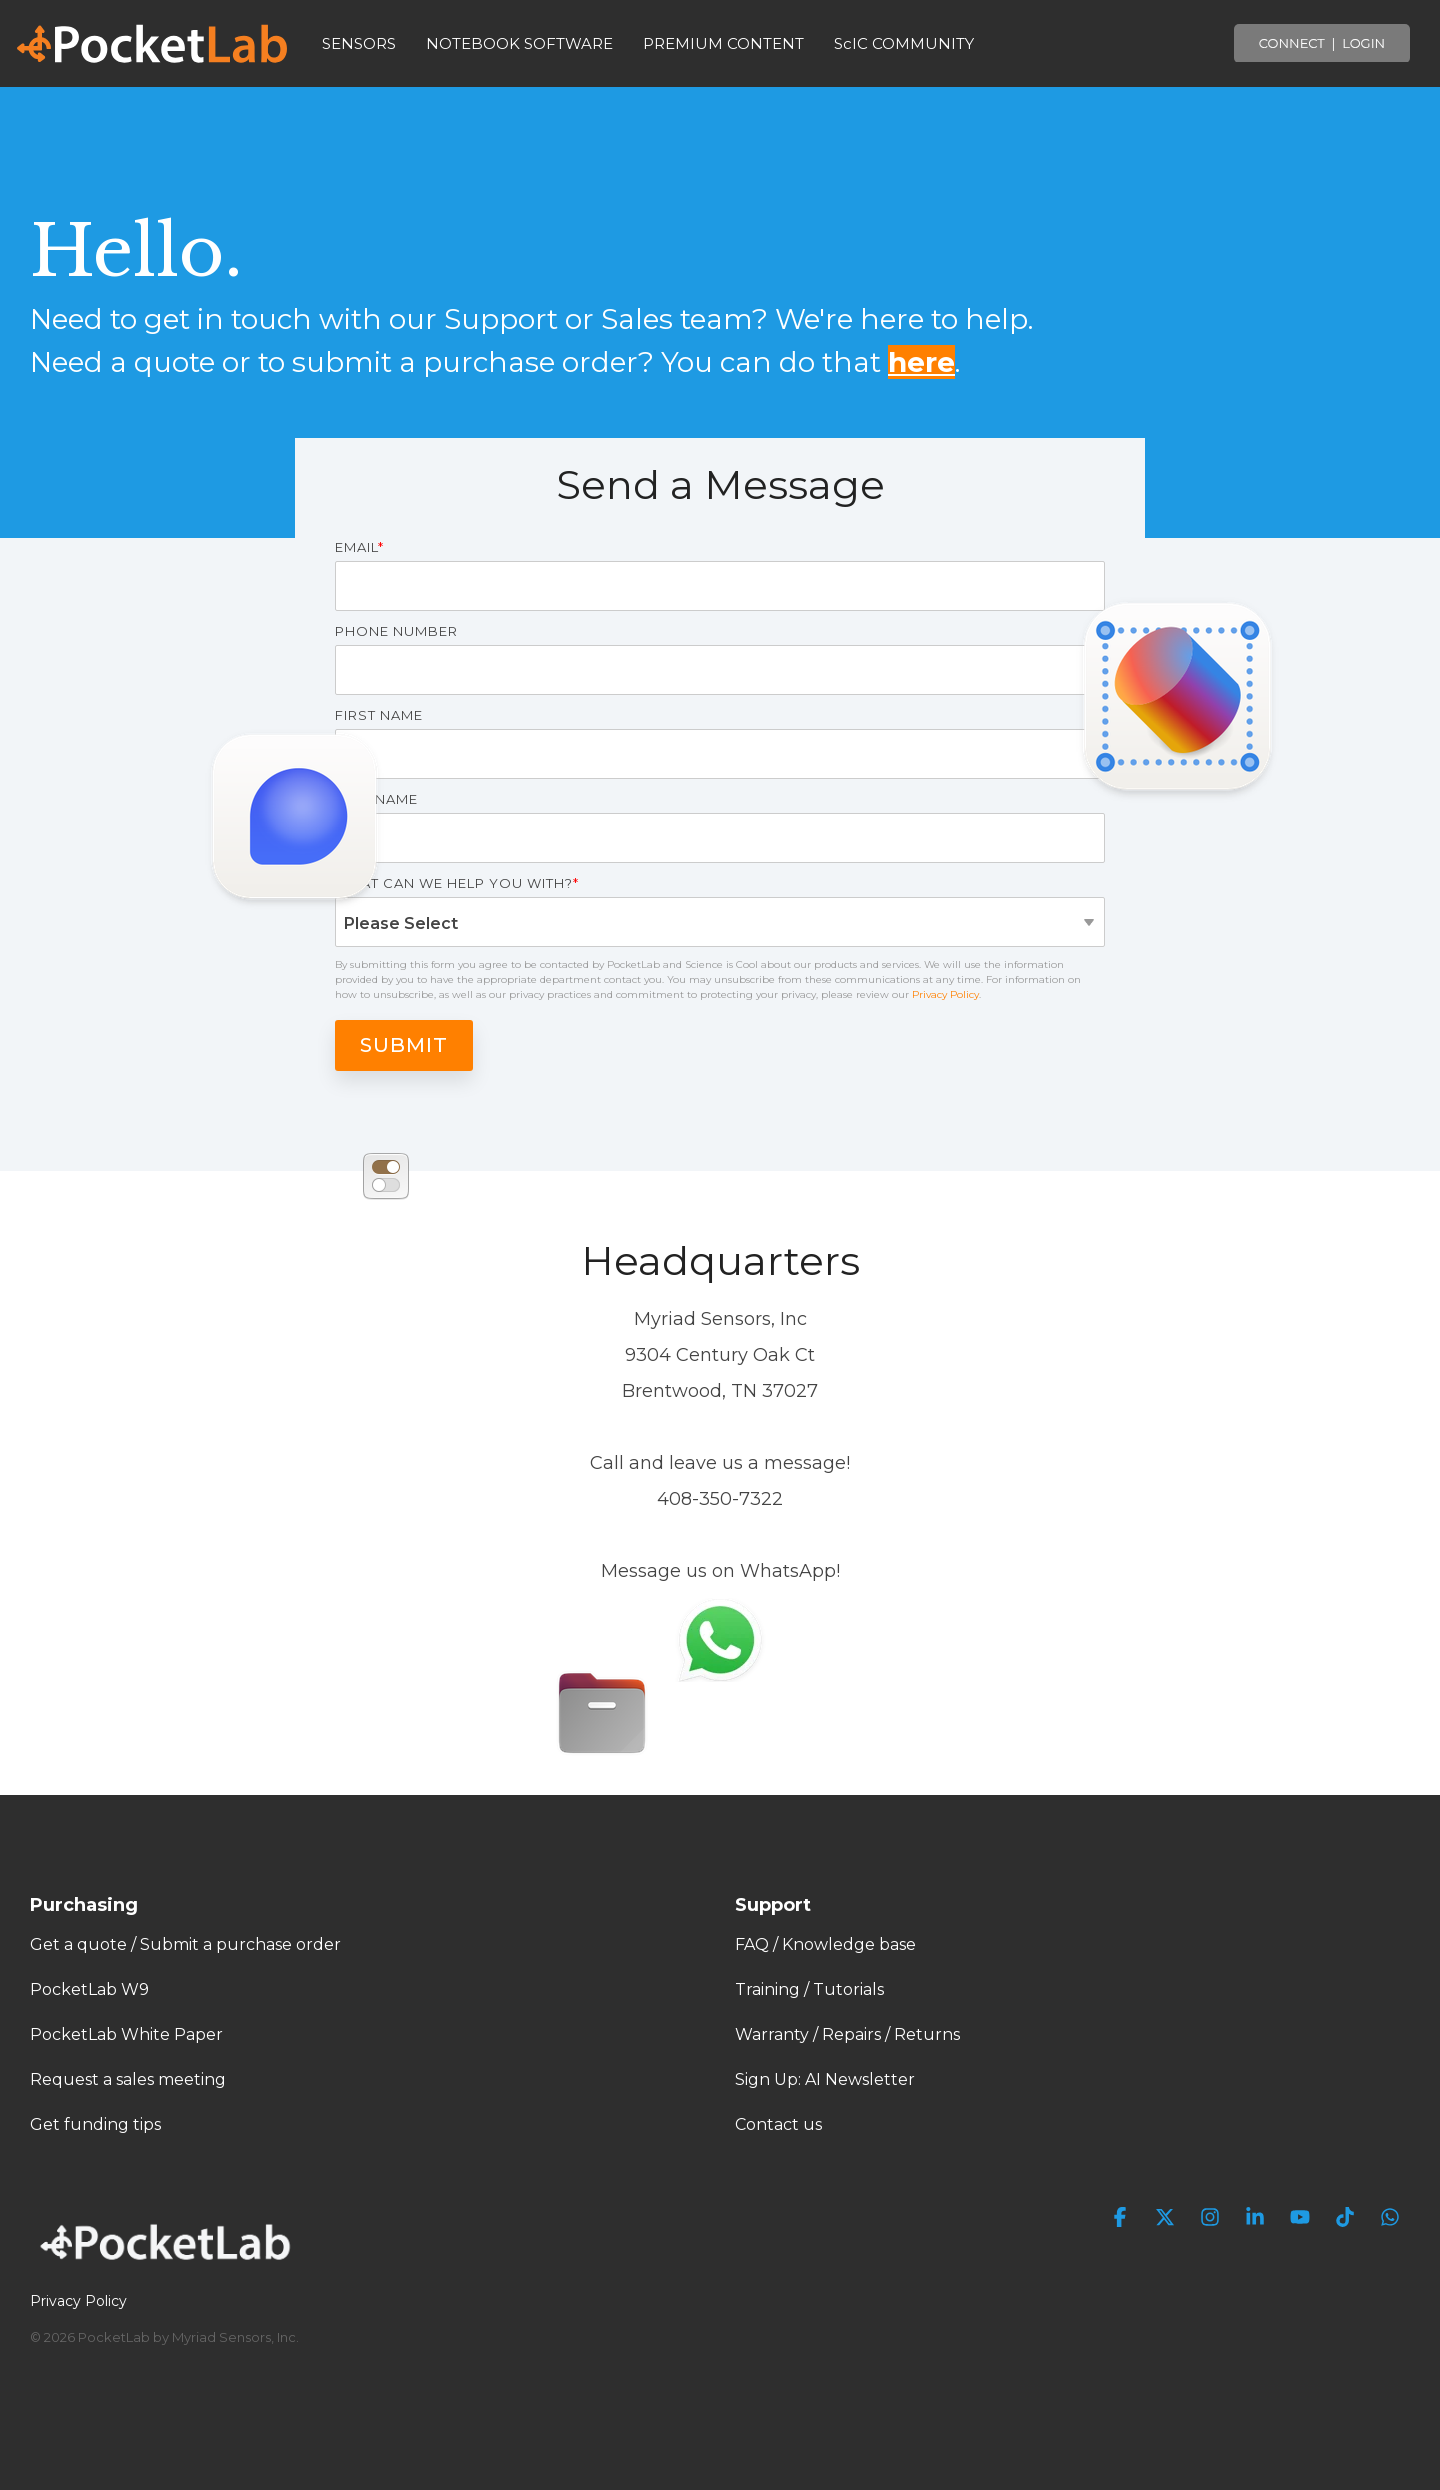 The height and width of the screenshot is (2490, 1440). I want to click on open the texts messaging app, so click(294, 816).